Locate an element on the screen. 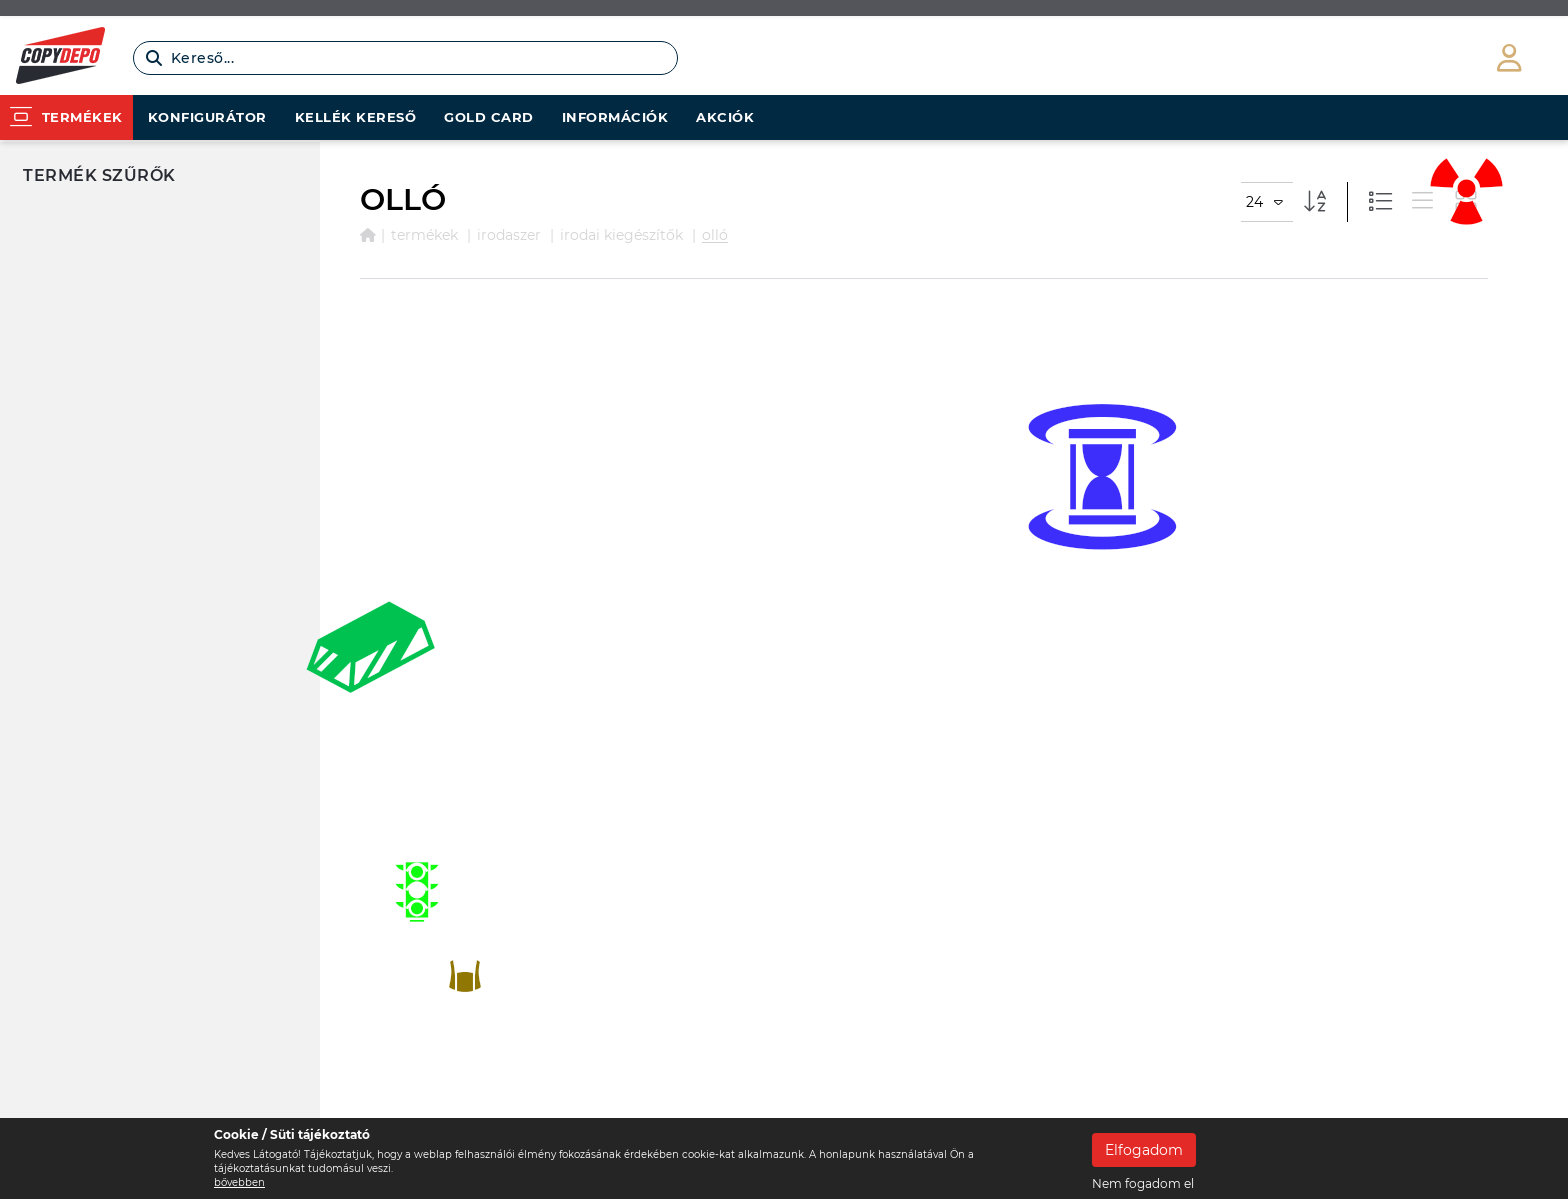  indicates radioactive or hazardous material warning is located at coordinates (1466, 191).